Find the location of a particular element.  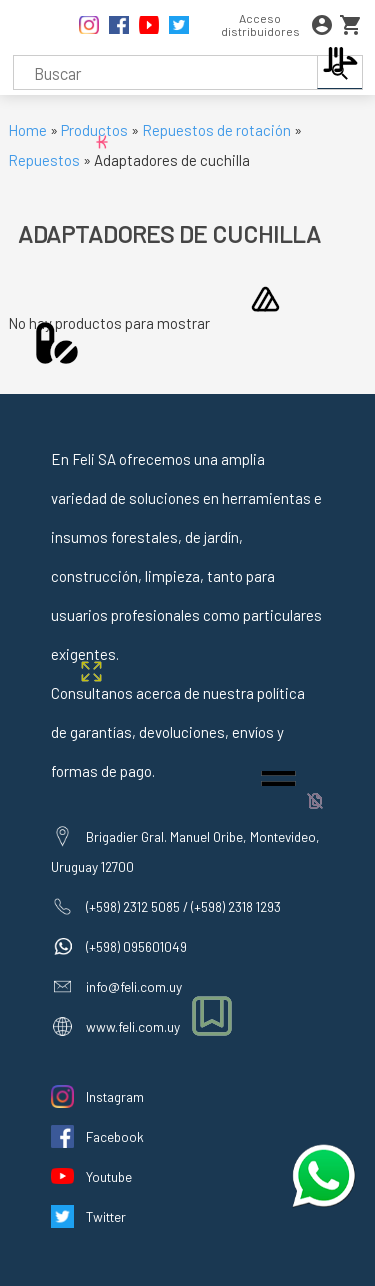

expand to fullscreen mode is located at coordinates (91, 671).